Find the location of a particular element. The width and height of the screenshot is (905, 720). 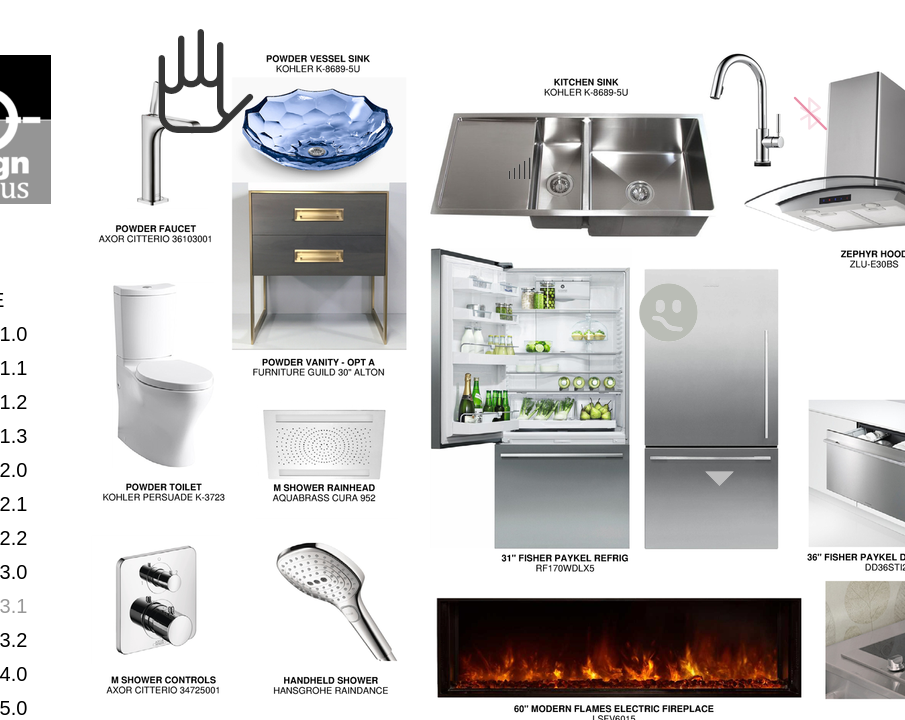

indicates bluetooth is turned off or disabled is located at coordinates (810, 113).